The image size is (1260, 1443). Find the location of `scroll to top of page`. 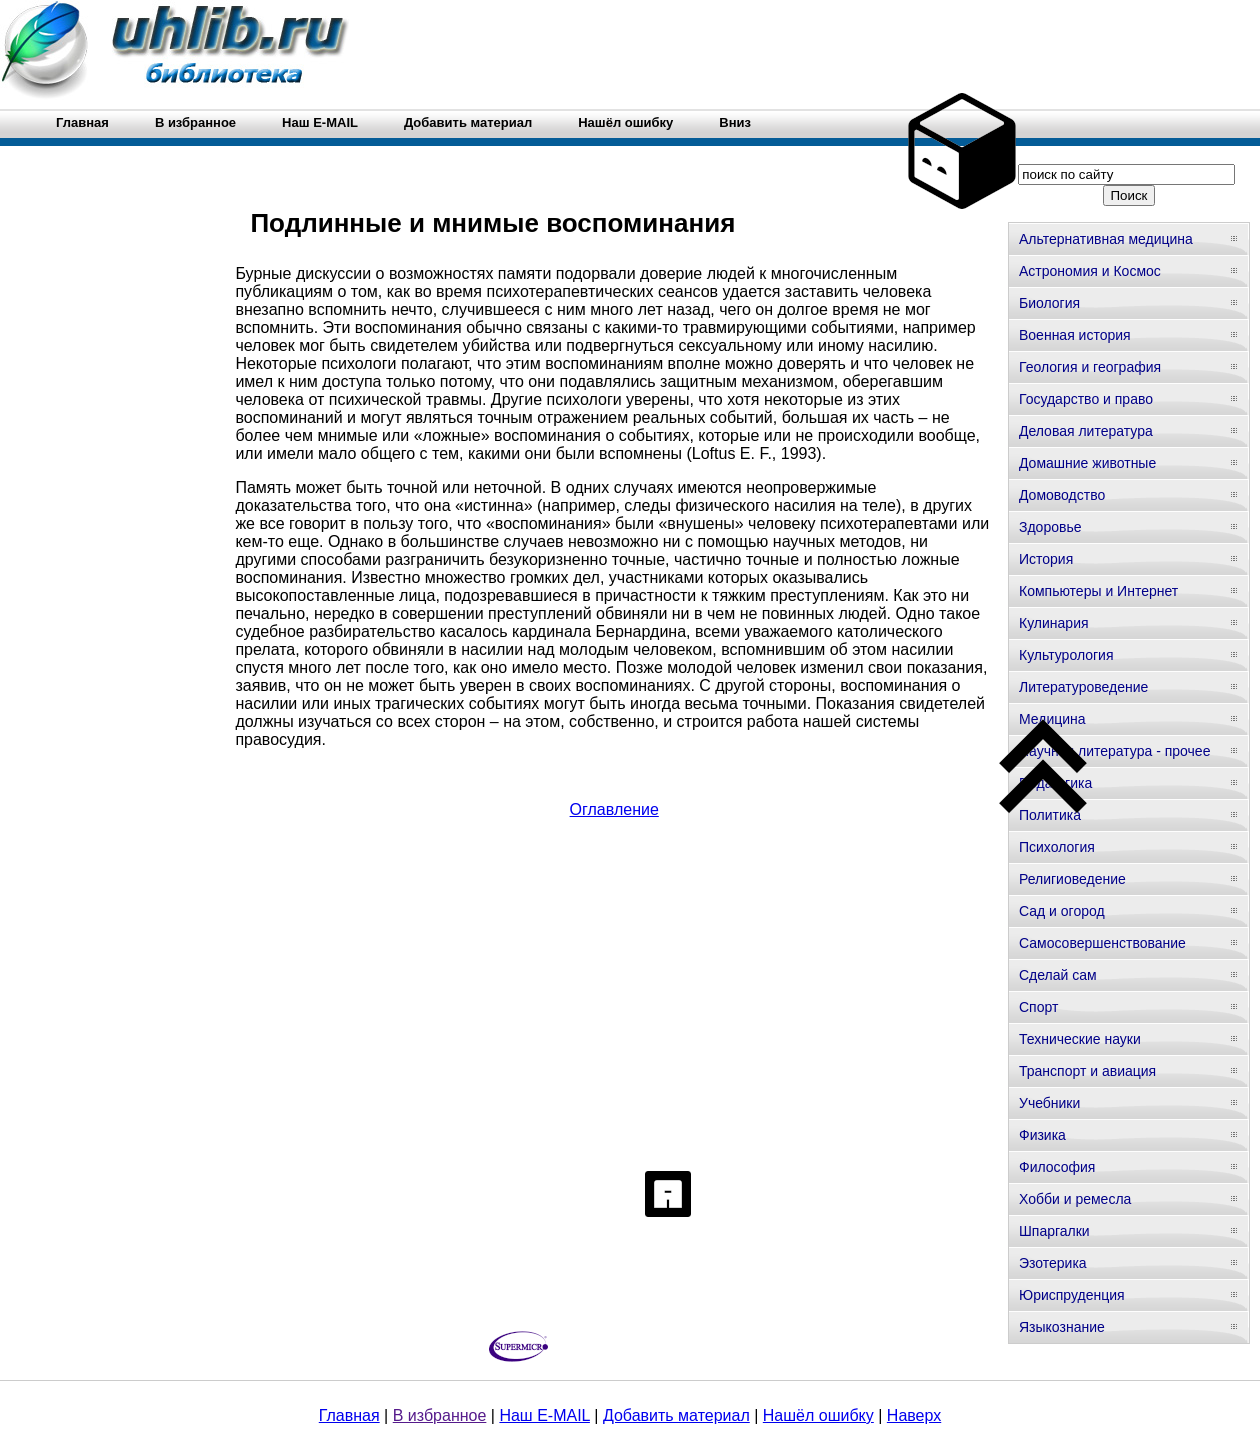

scroll to top of page is located at coordinates (1043, 770).